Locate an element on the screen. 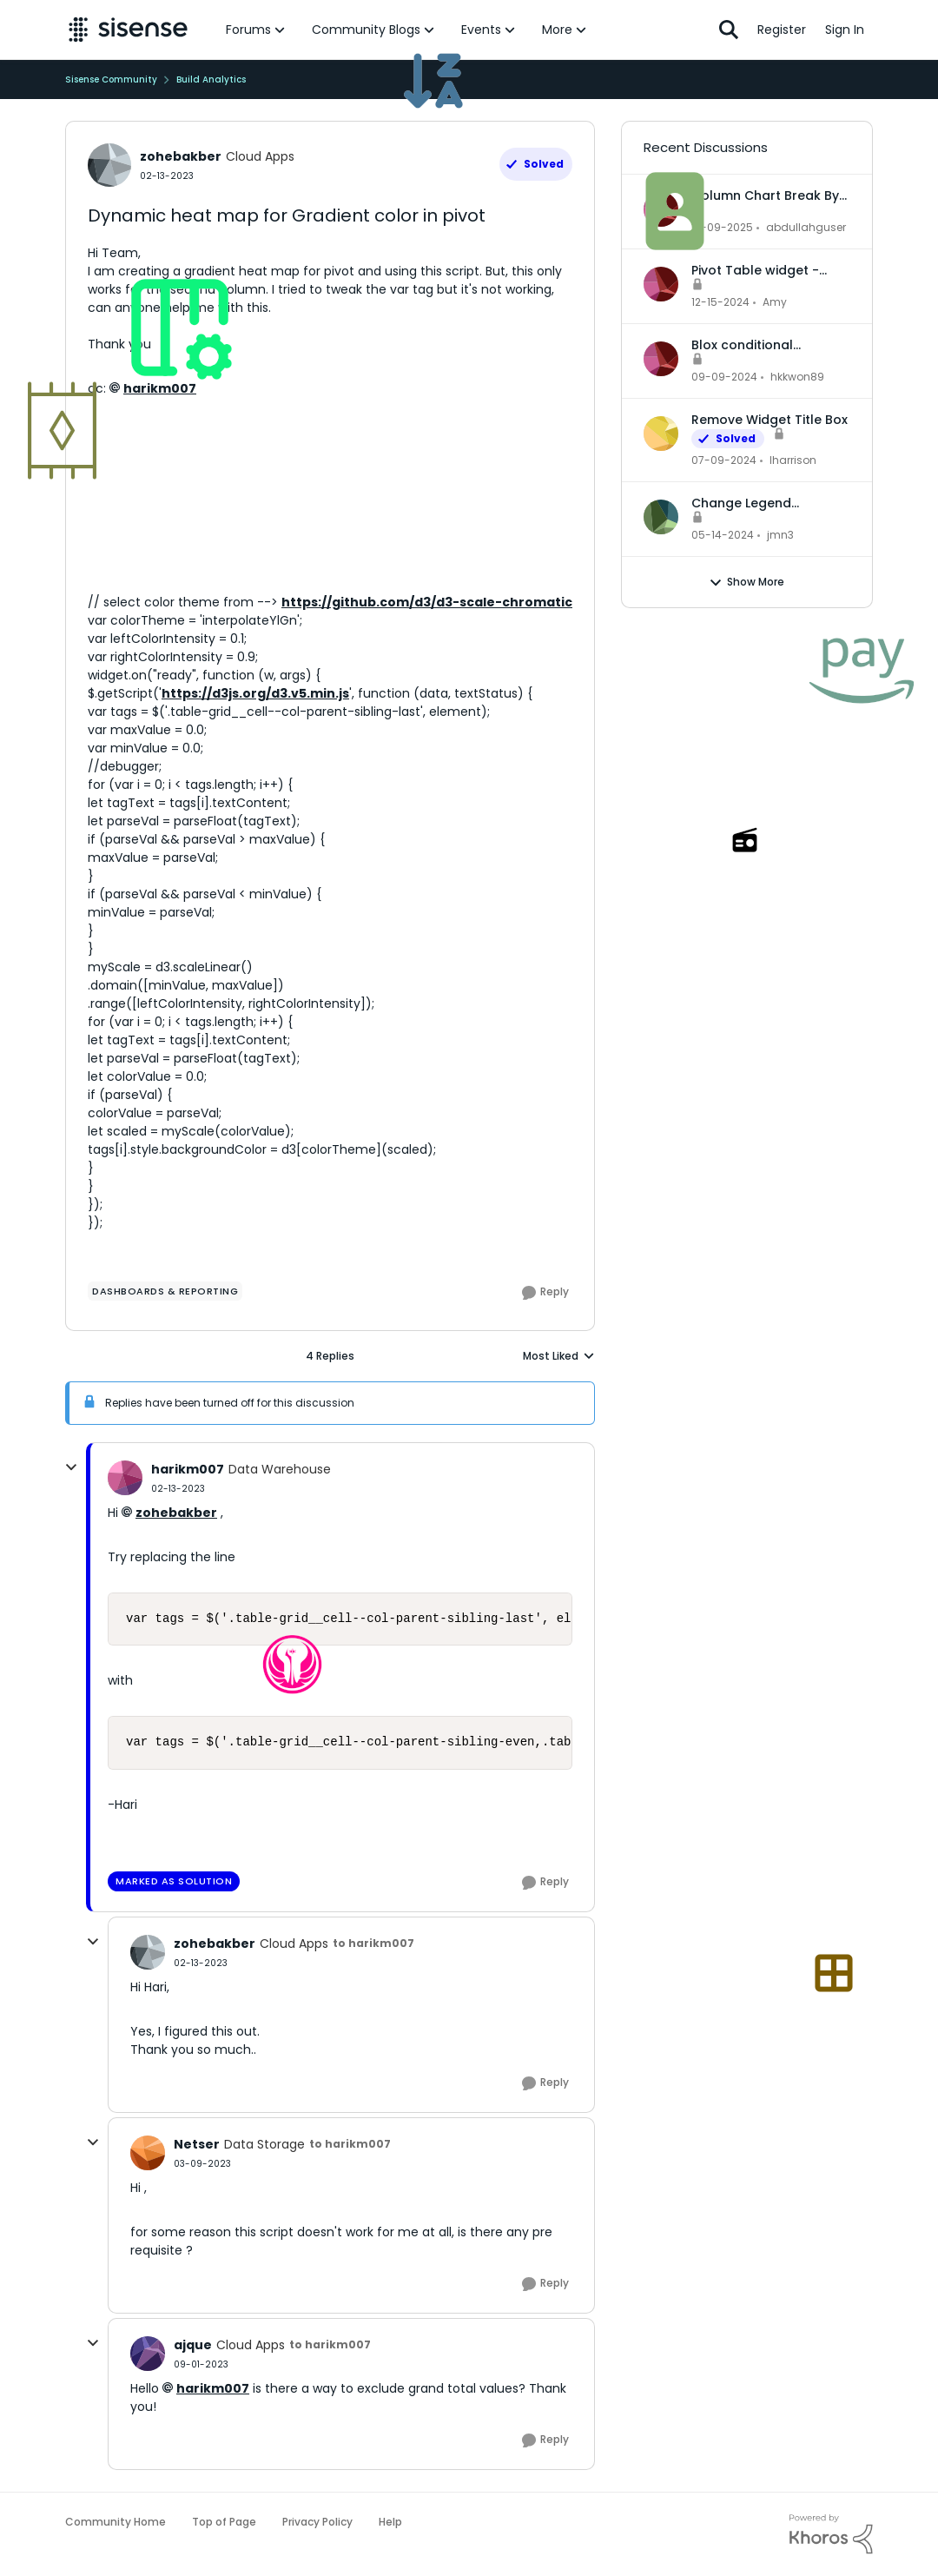 Image resolution: width=938 pixels, height=2576 pixels. sort alphabetically in reverse order (Z to A) is located at coordinates (433, 81).